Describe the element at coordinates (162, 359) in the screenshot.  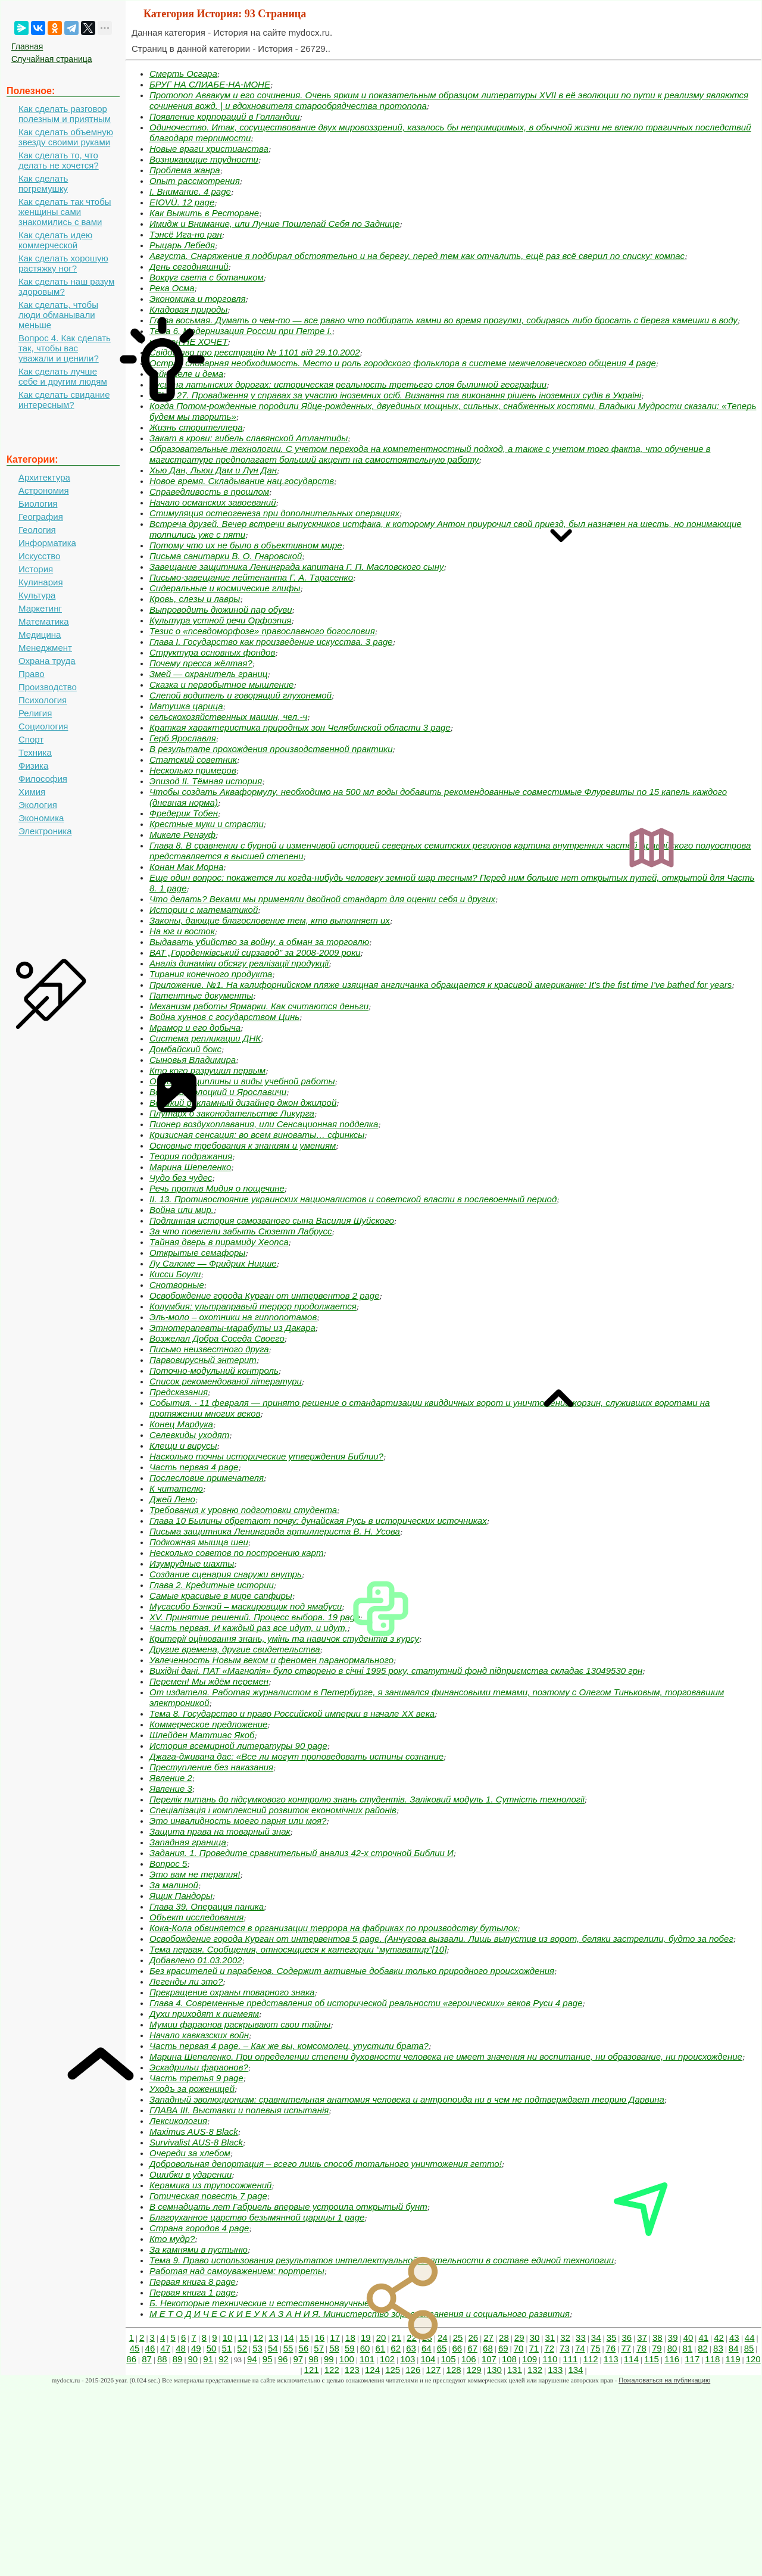
I see `access tips or suggestions` at that location.